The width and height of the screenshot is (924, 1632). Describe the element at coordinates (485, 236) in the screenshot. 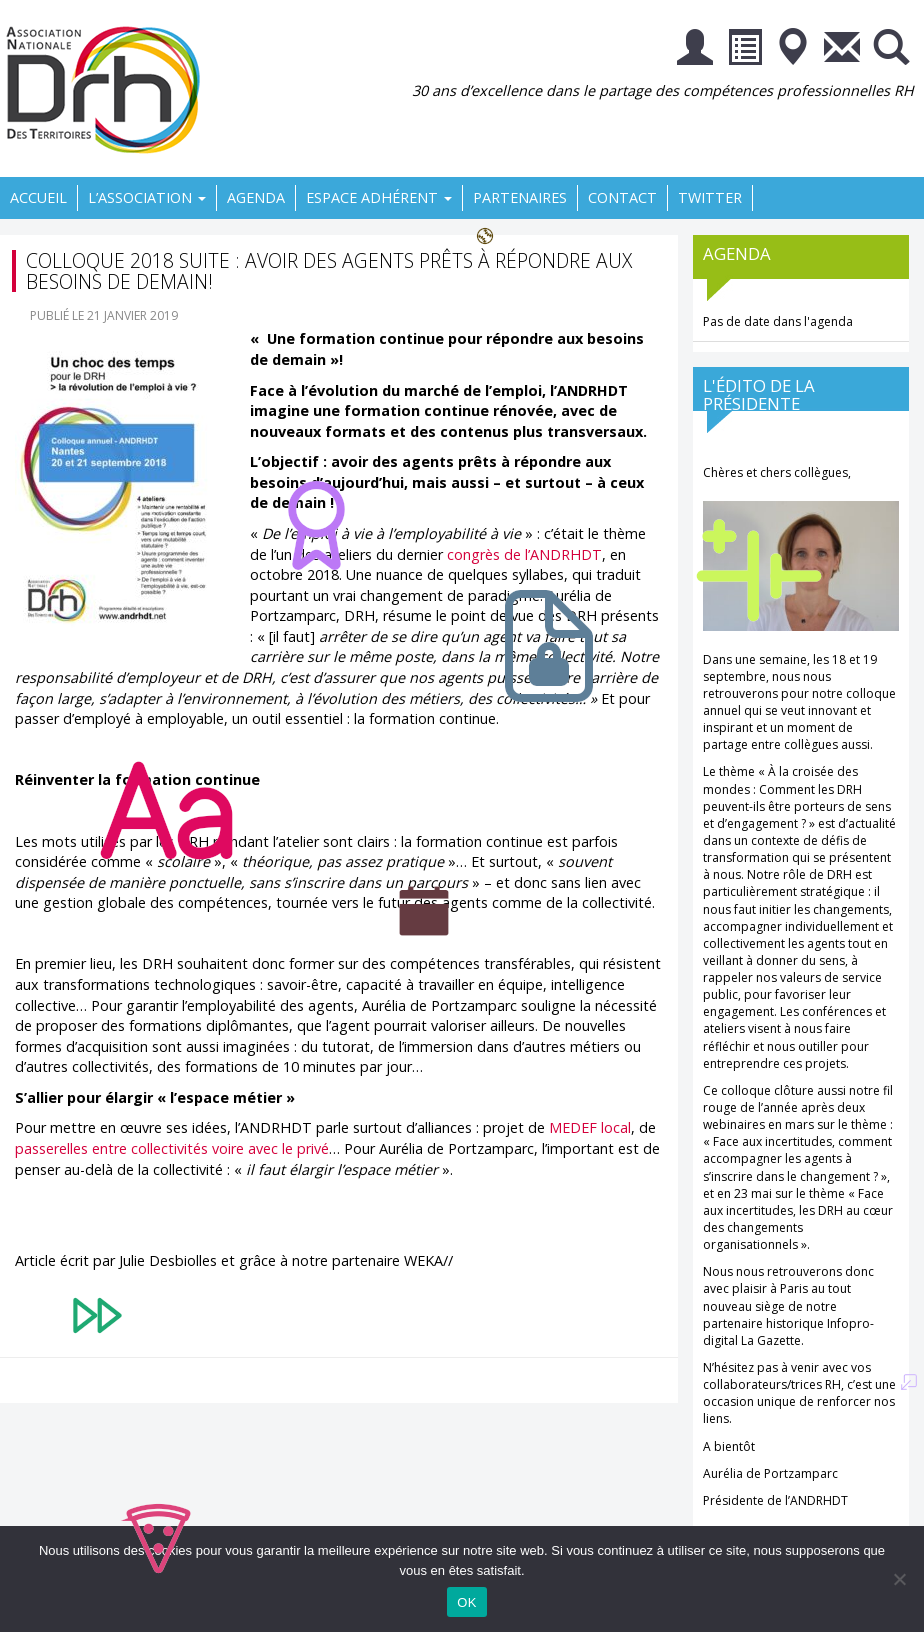

I see `view baseball scores or stats` at that location.